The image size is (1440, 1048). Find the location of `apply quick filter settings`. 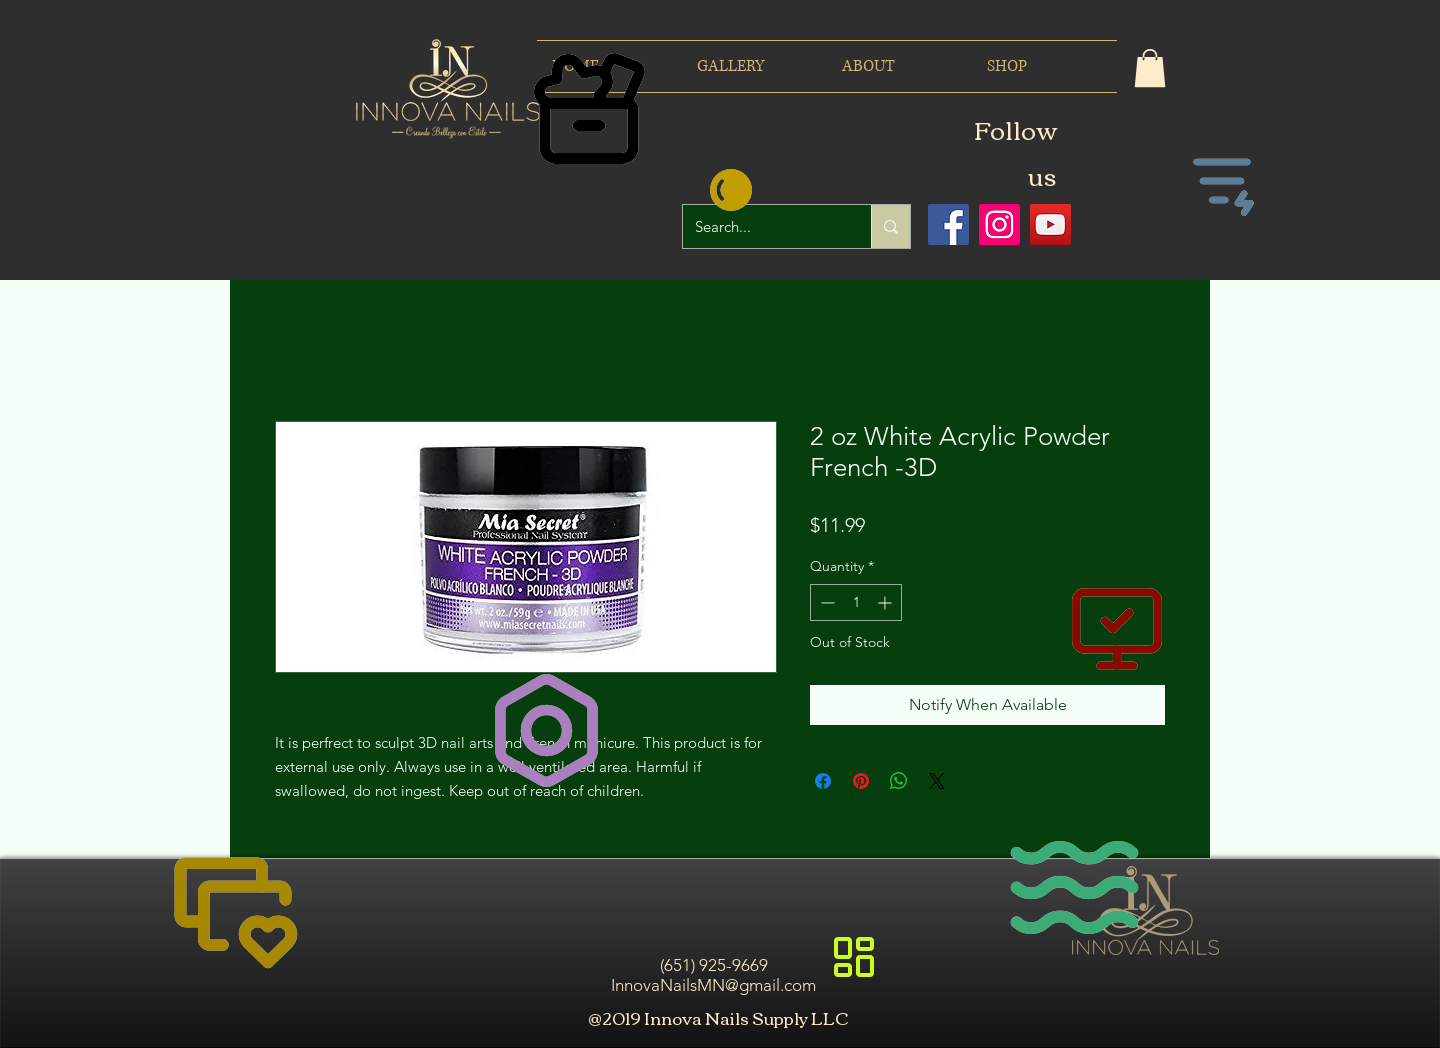

apply quick filter settings is located at coordinates (1222, 181).